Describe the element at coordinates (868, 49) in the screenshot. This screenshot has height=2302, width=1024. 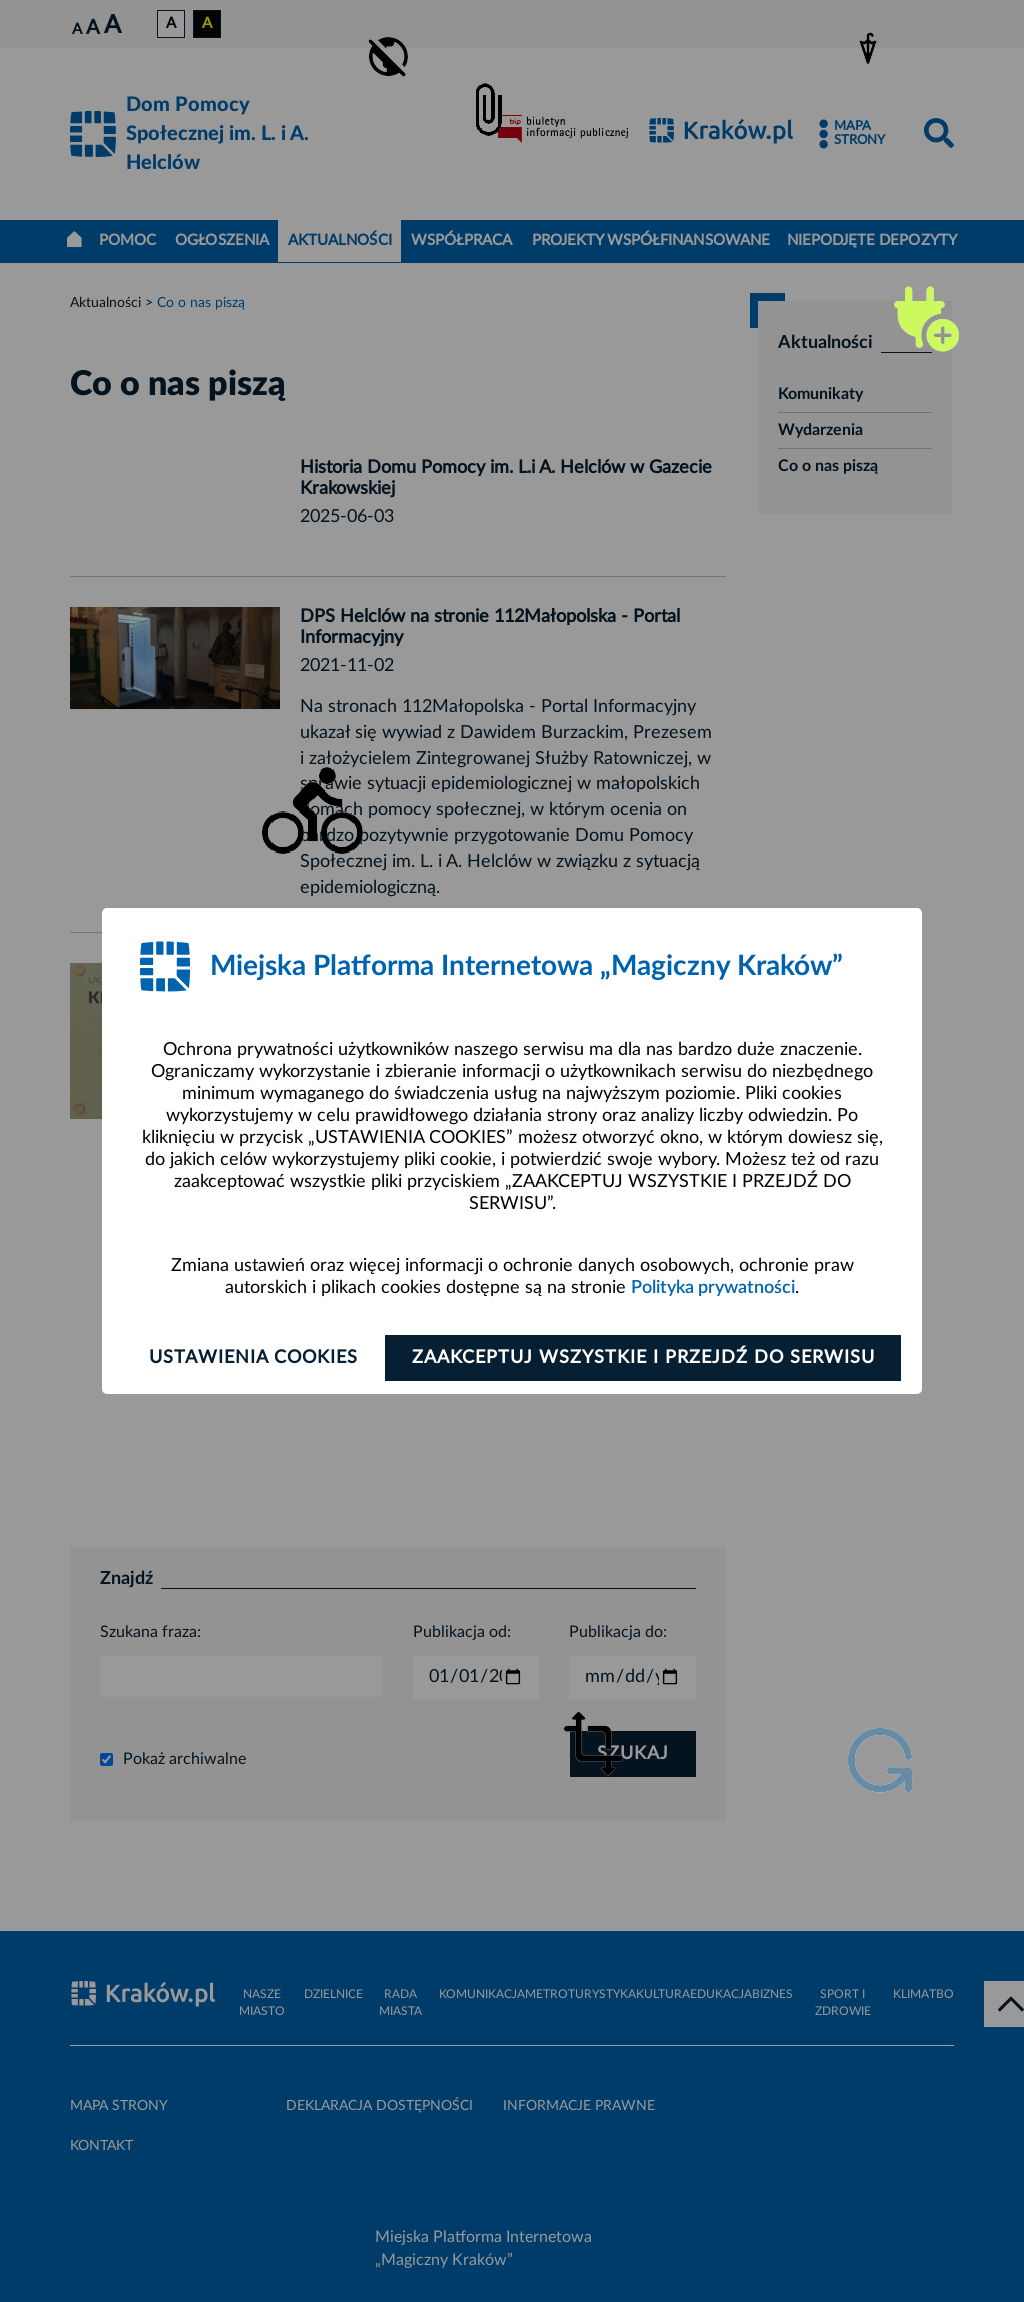
I see `indicates rainy weather conditions` at that location.